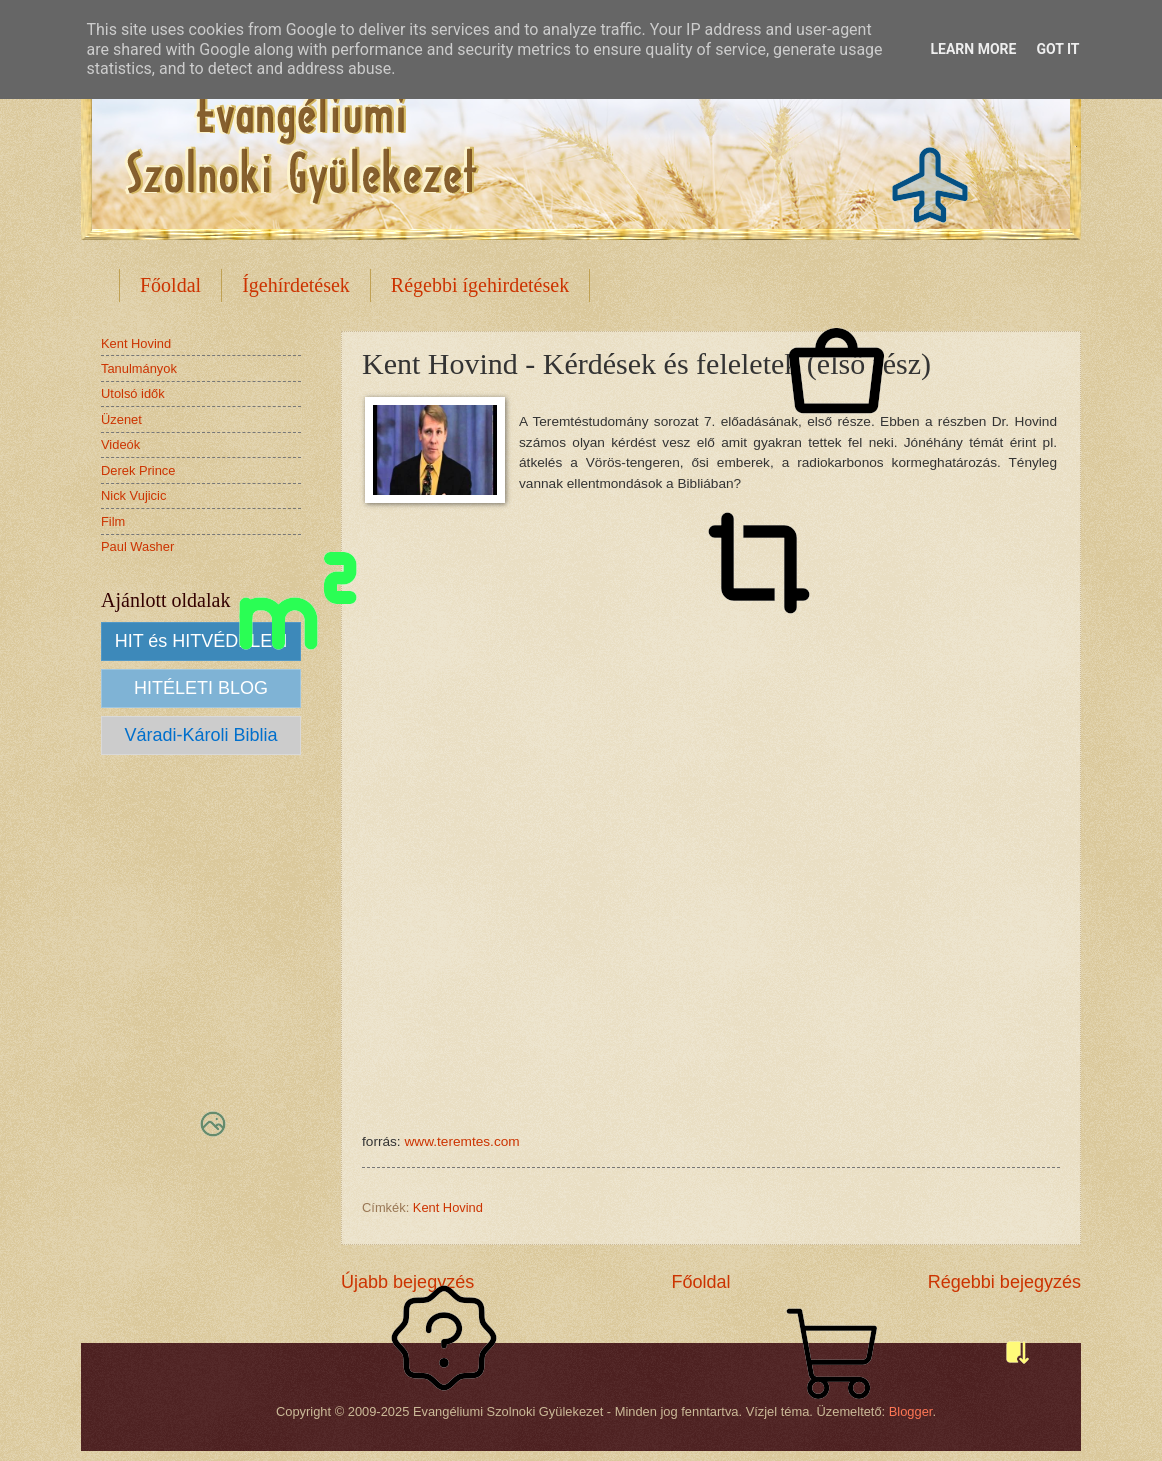 Image resolution: width=1162 pixels, height=1461 pixels. What do you see at coordinates (930, 185) in the screenshot?
I see `enable airplane mode` at bounding box center [930, 185].